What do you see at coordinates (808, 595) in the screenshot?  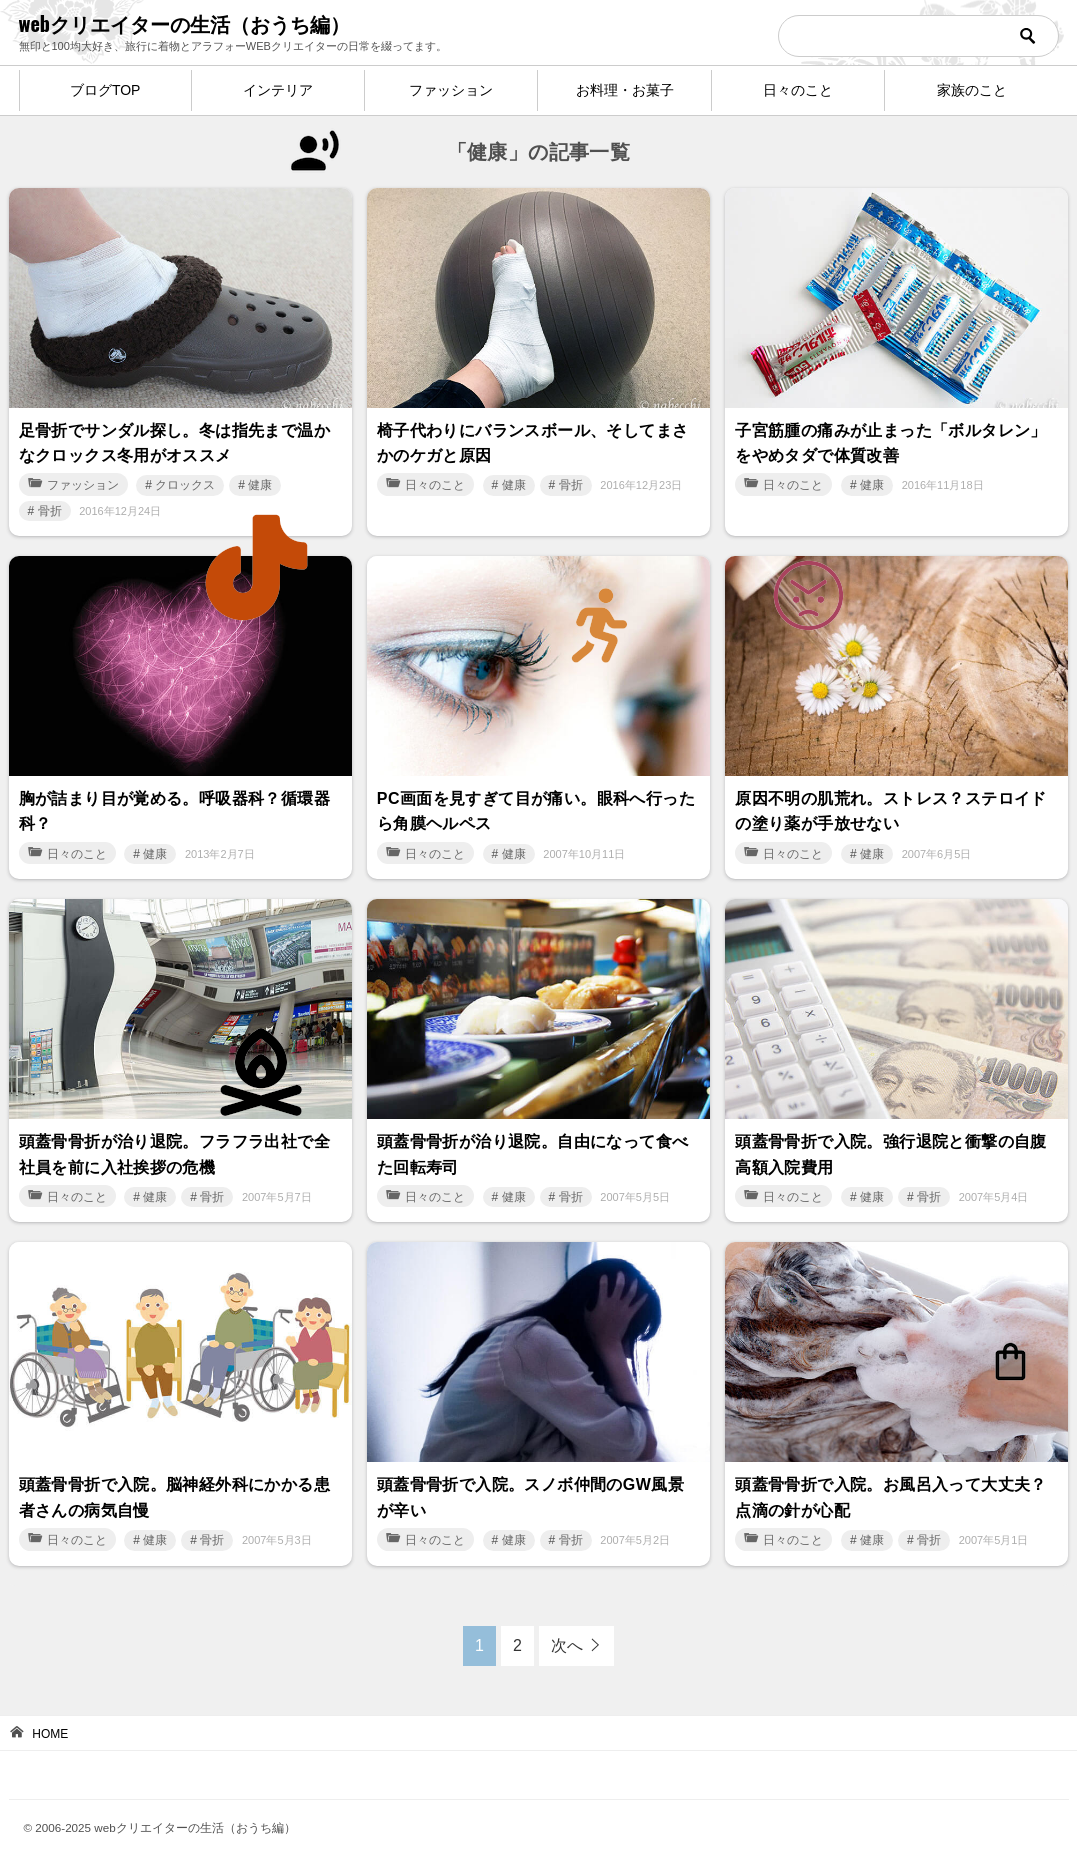 I see `indicate angry reaction or emotion` at bounding box center [808, 595].